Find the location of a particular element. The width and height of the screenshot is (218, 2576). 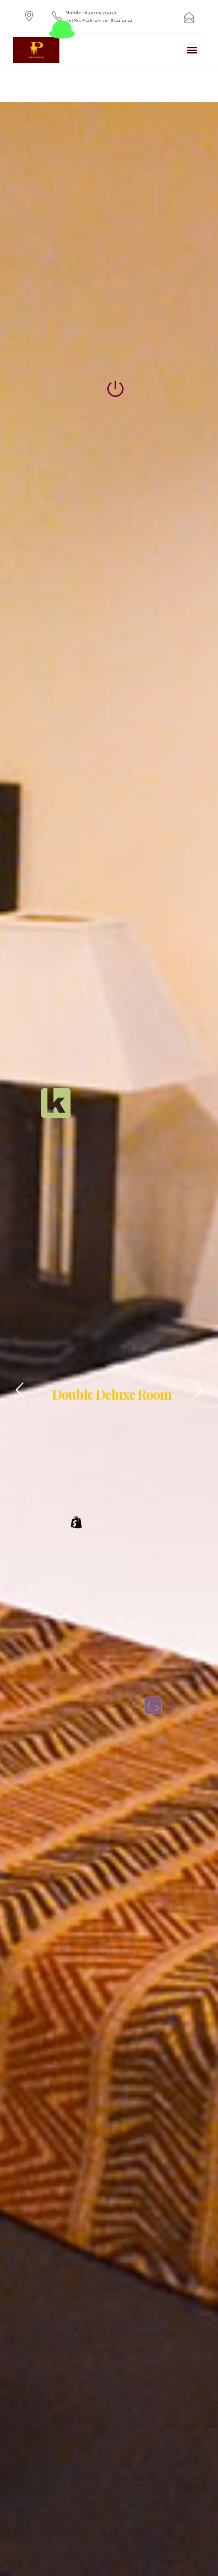

open shopify store dashboard is located at coordinates (76, 1522).